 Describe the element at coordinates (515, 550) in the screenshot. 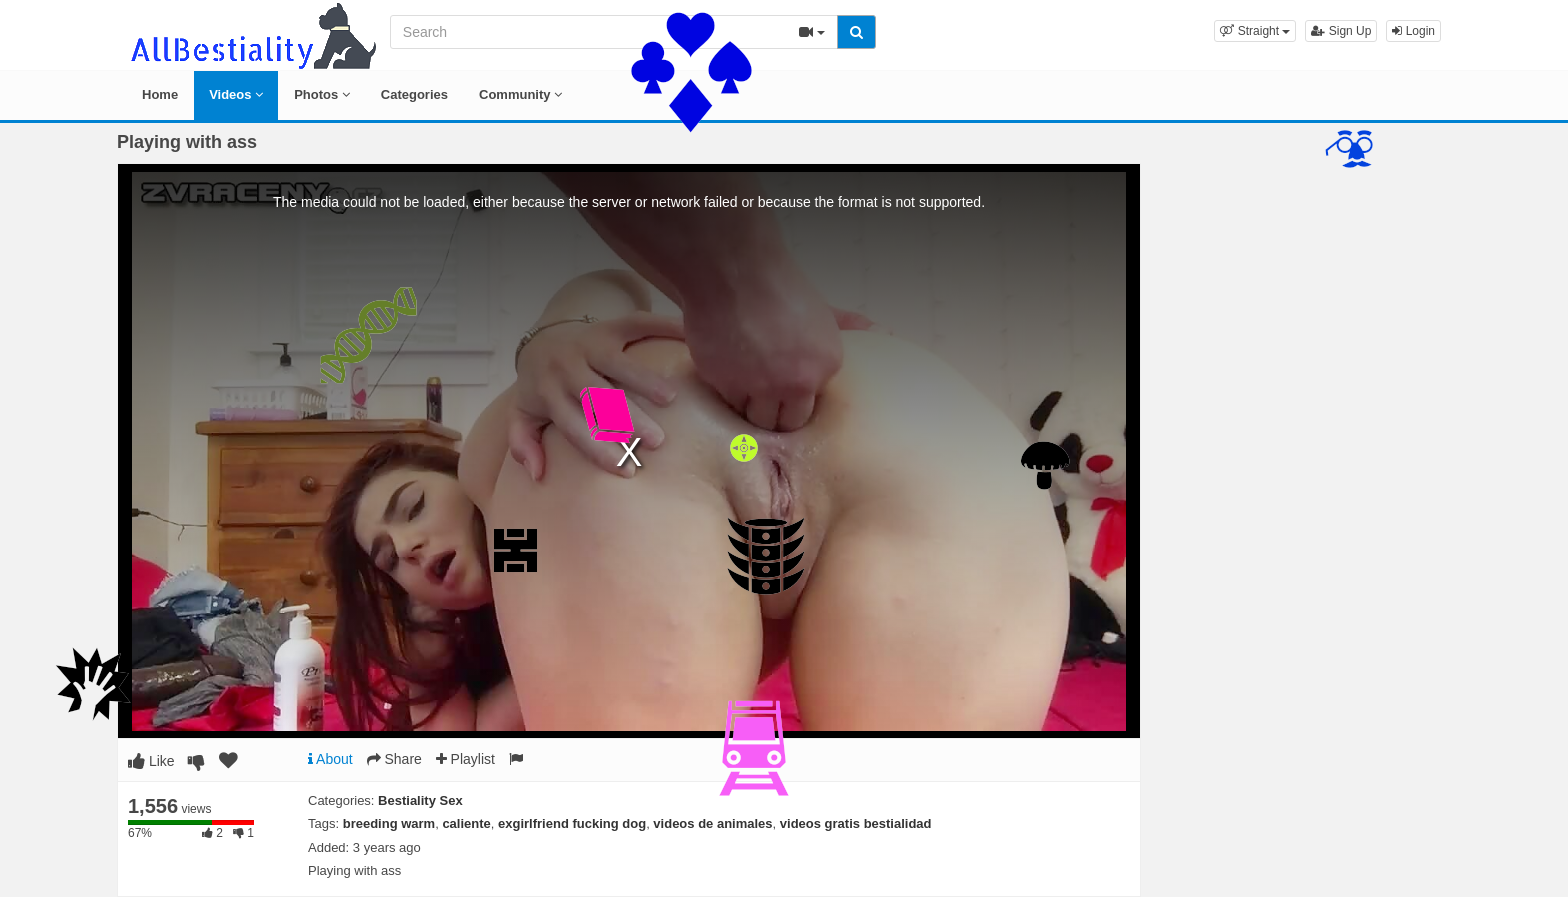

I see `abstract game element or tile` at that location.